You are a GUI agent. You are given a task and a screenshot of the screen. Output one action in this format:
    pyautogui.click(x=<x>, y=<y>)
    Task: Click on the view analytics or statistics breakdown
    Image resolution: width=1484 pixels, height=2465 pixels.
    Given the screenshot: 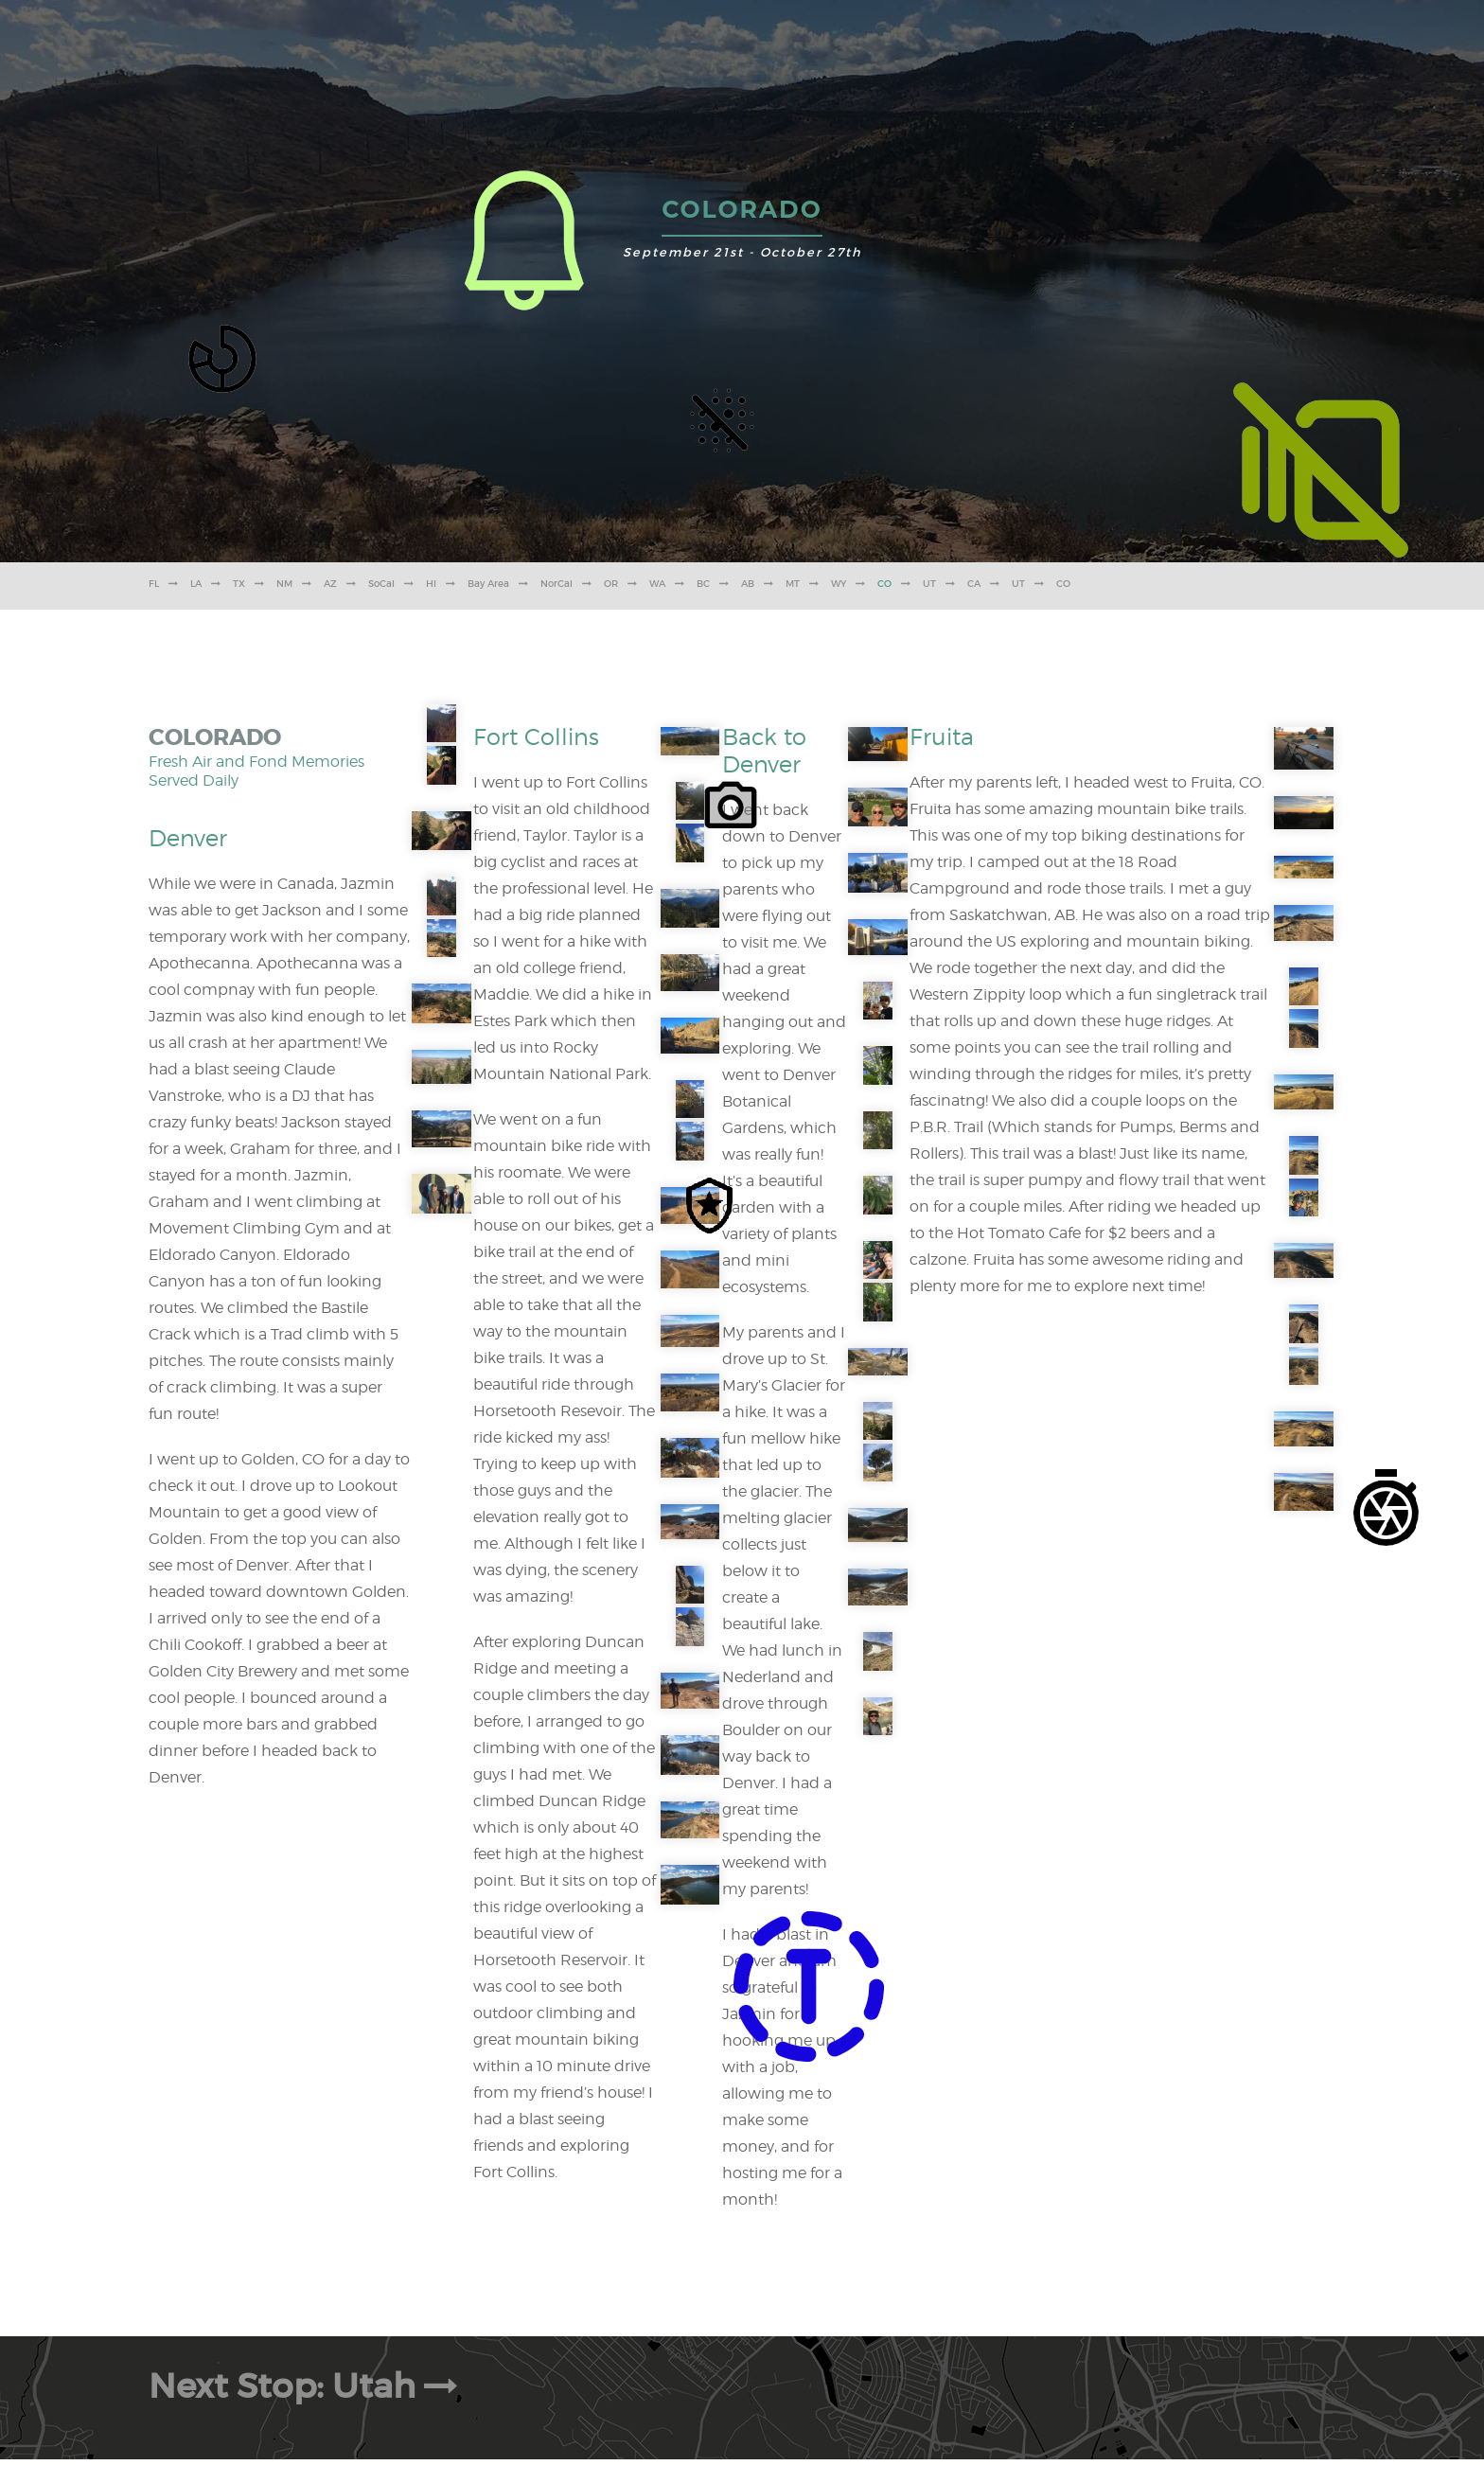 What is the action you would take?
    pyautogui.click(x=222, y=359)
    